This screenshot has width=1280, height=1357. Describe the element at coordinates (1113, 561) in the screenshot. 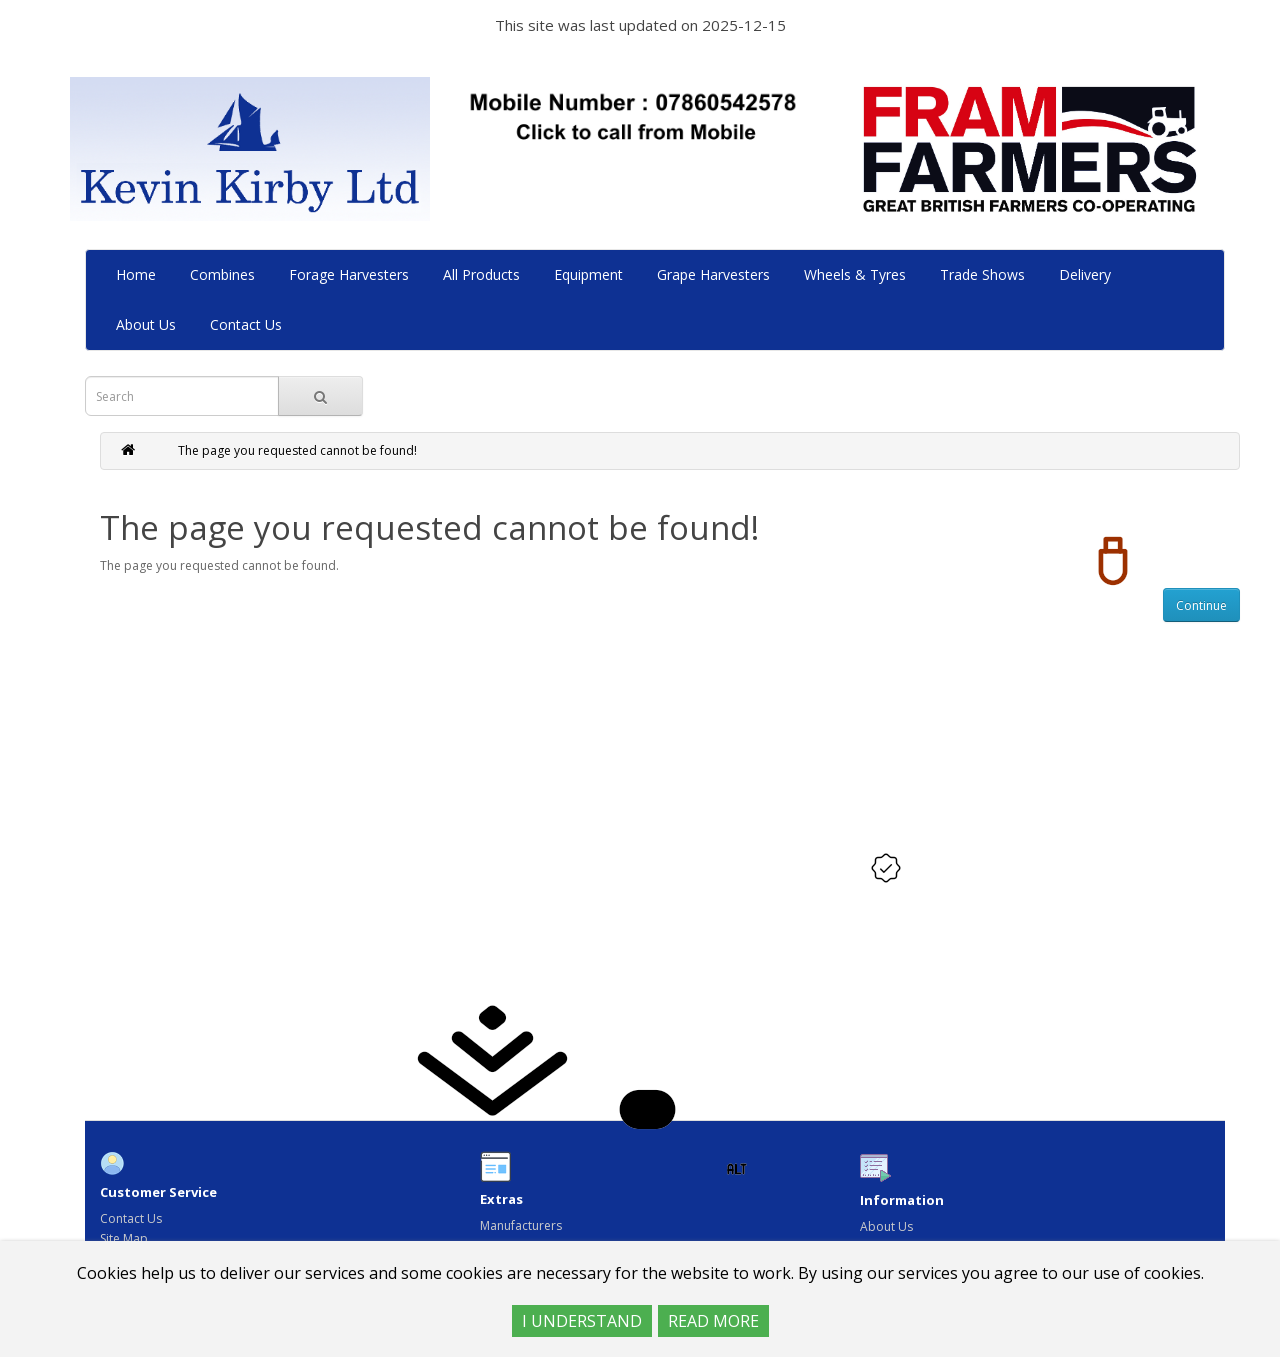

I see `connect a USB device` at that location.